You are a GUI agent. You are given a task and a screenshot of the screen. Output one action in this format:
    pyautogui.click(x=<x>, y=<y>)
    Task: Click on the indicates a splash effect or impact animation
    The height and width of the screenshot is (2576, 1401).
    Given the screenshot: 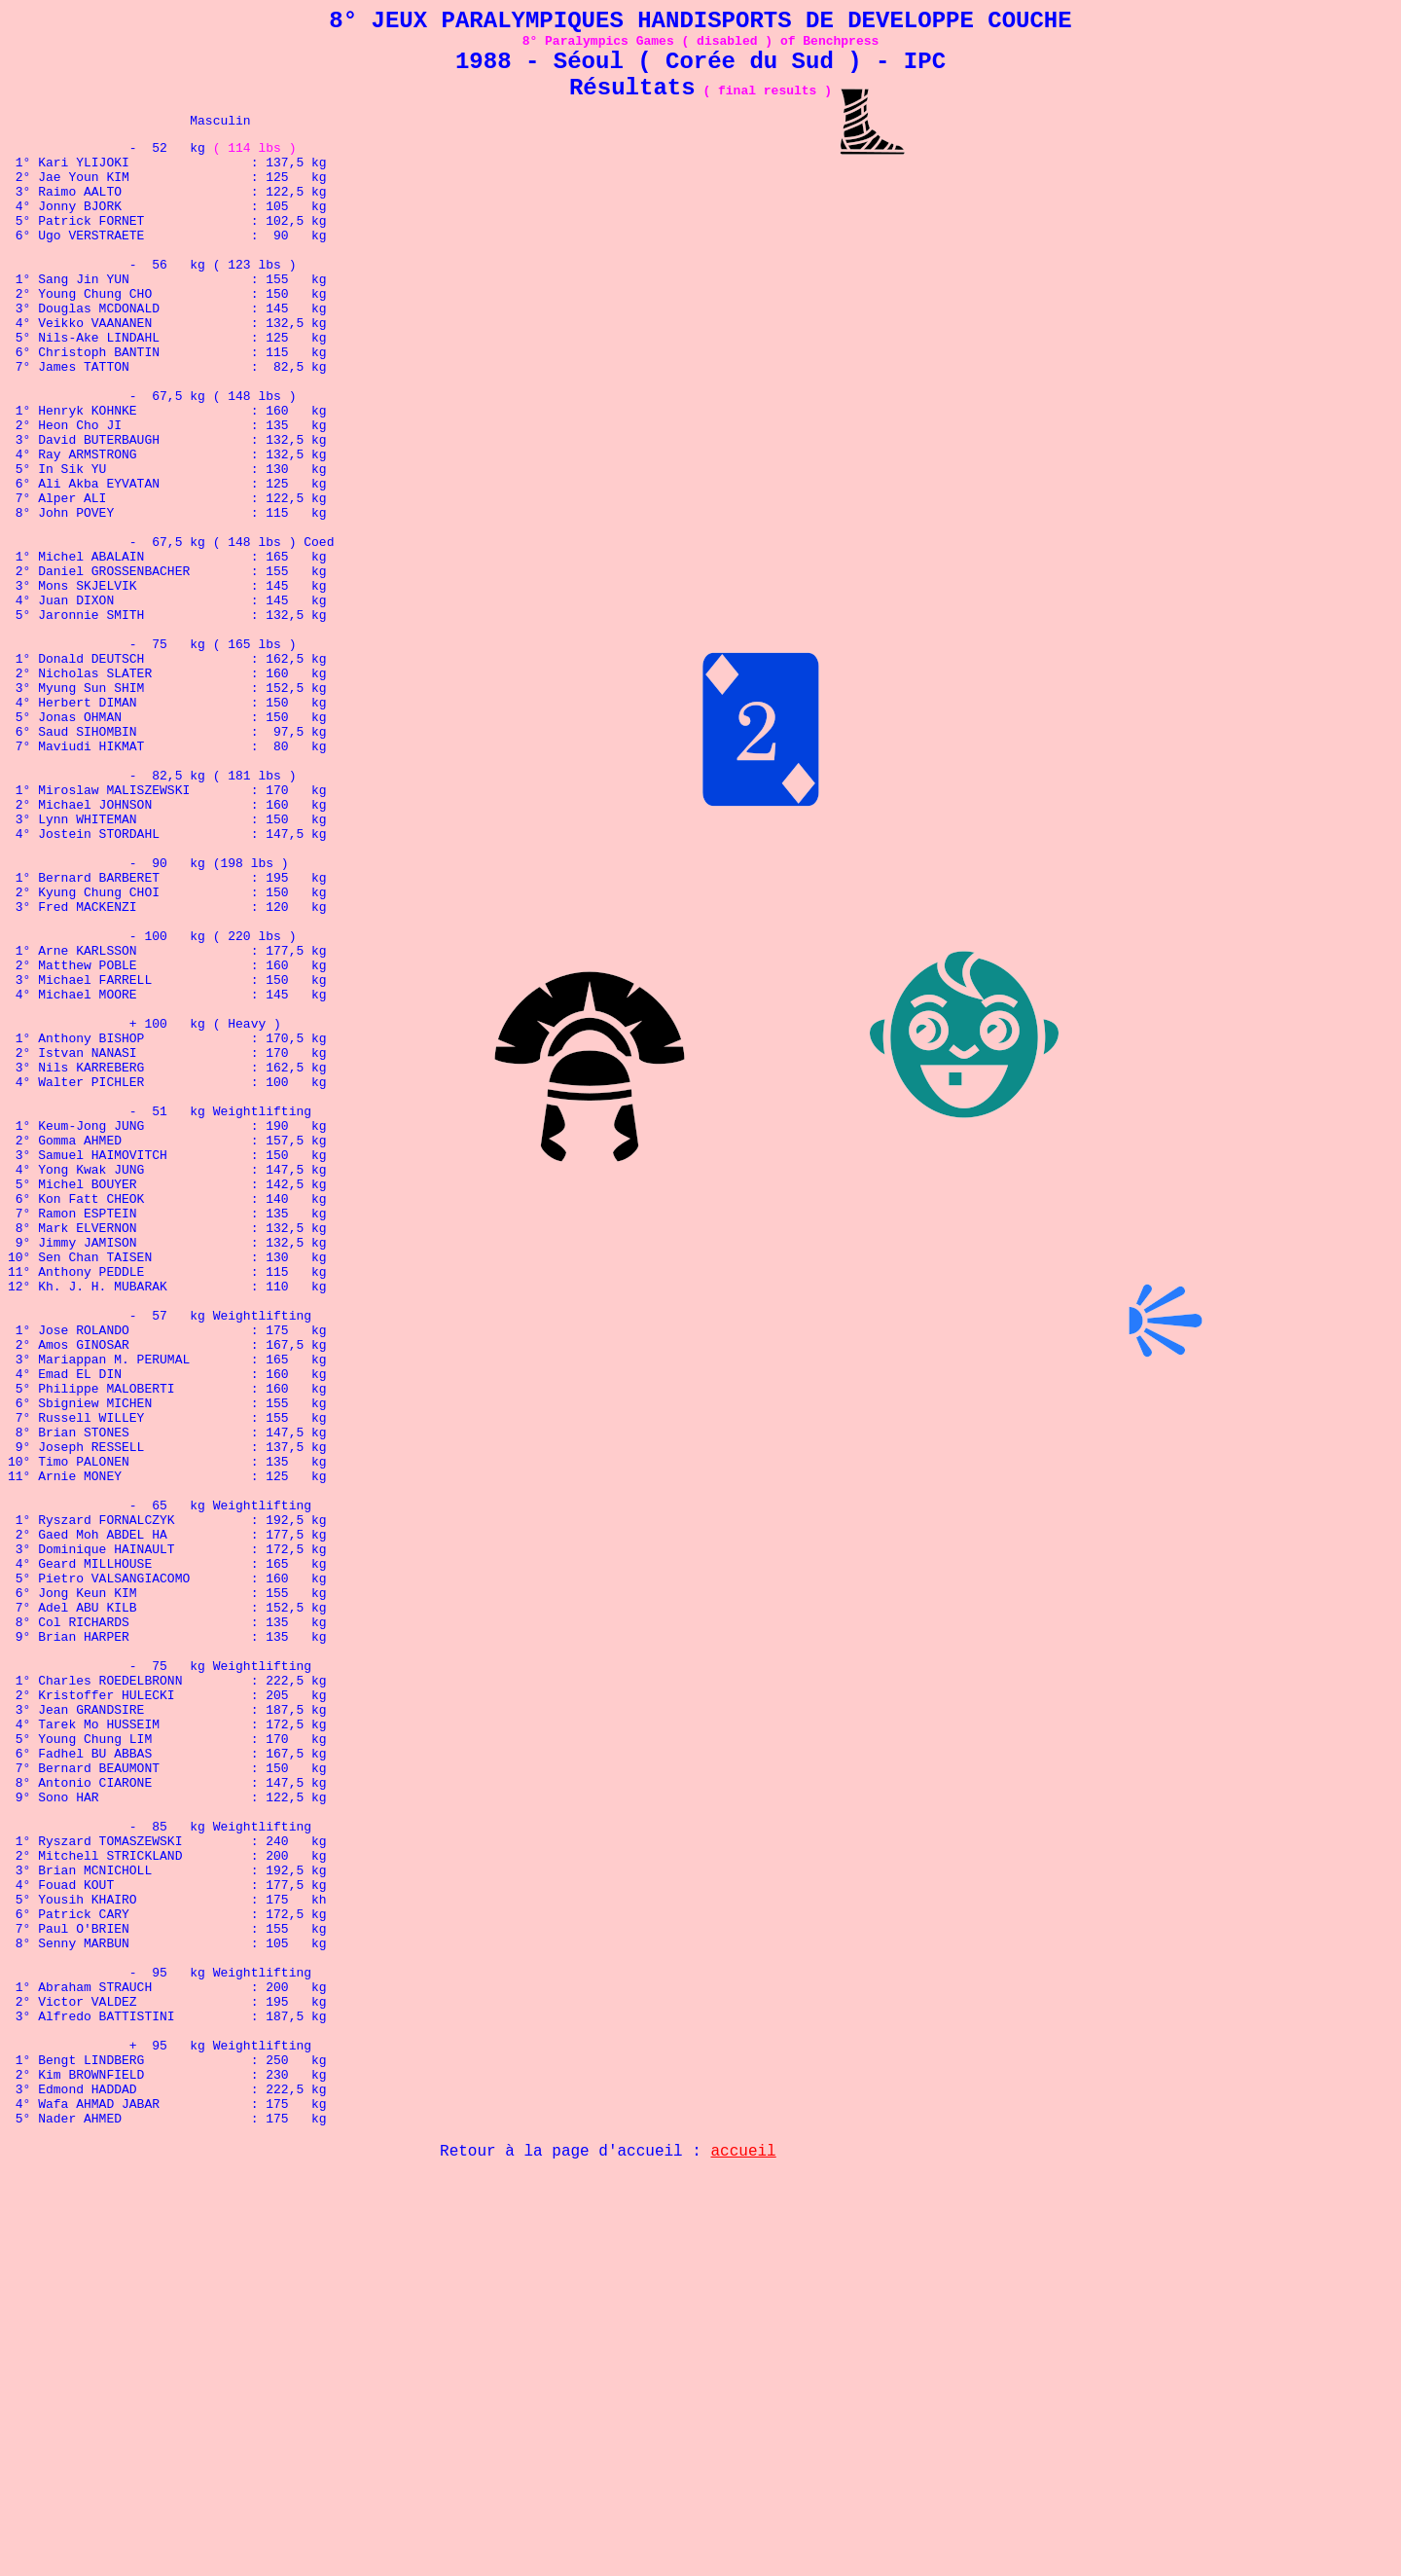 What is the action you would take?
    pyautogui.click(x=1166, y=1321)
    